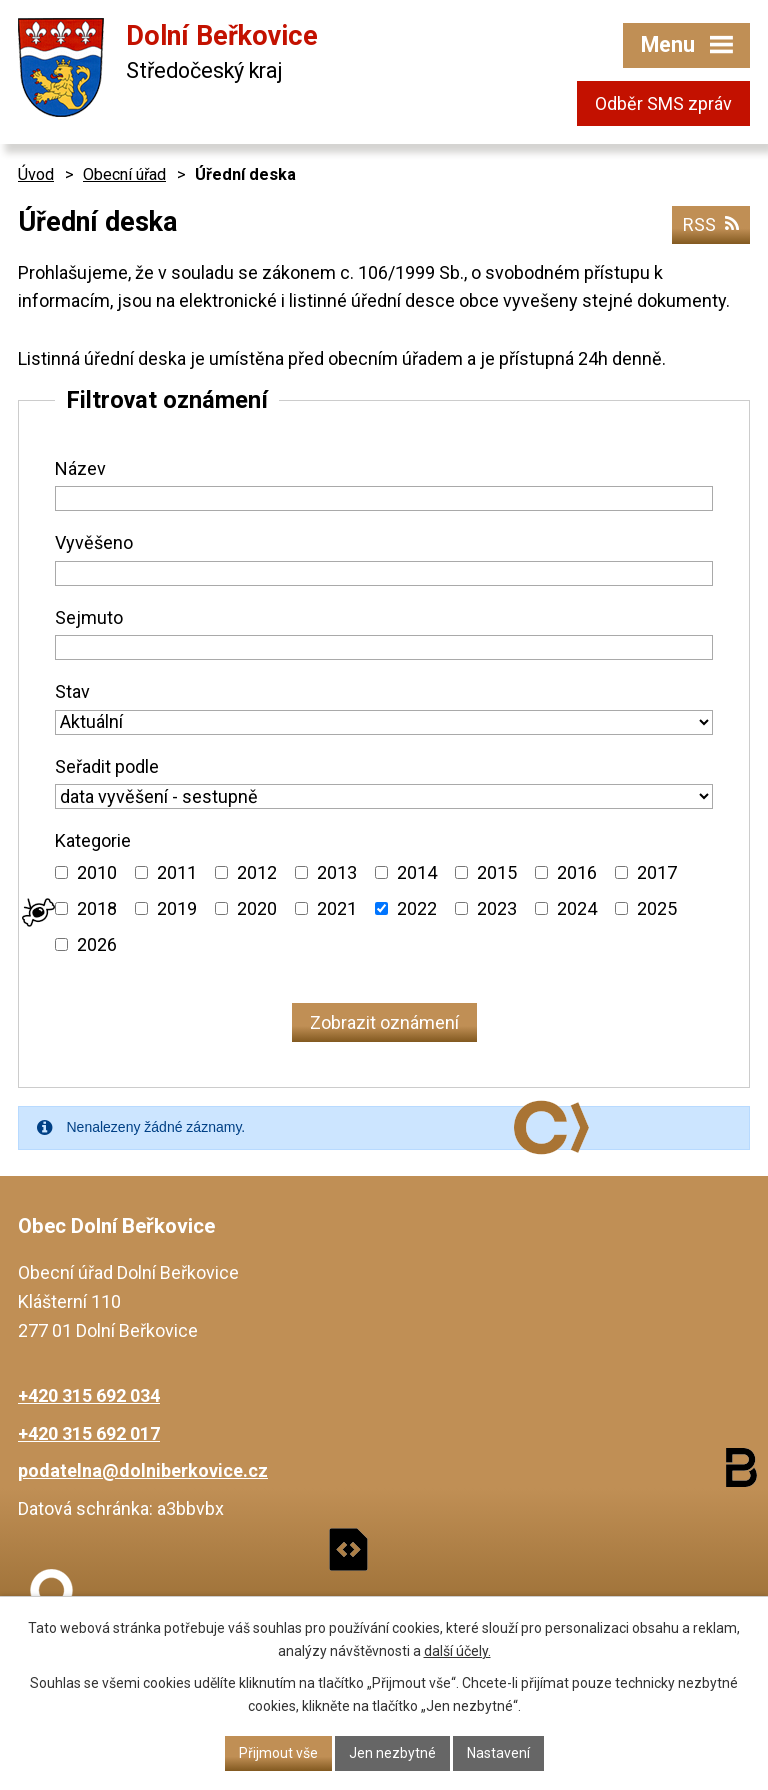  What do you see at coordinates (741, 1467) in the screenshot?
I see `brenntag company logo` at bounding box center [741, 1467].